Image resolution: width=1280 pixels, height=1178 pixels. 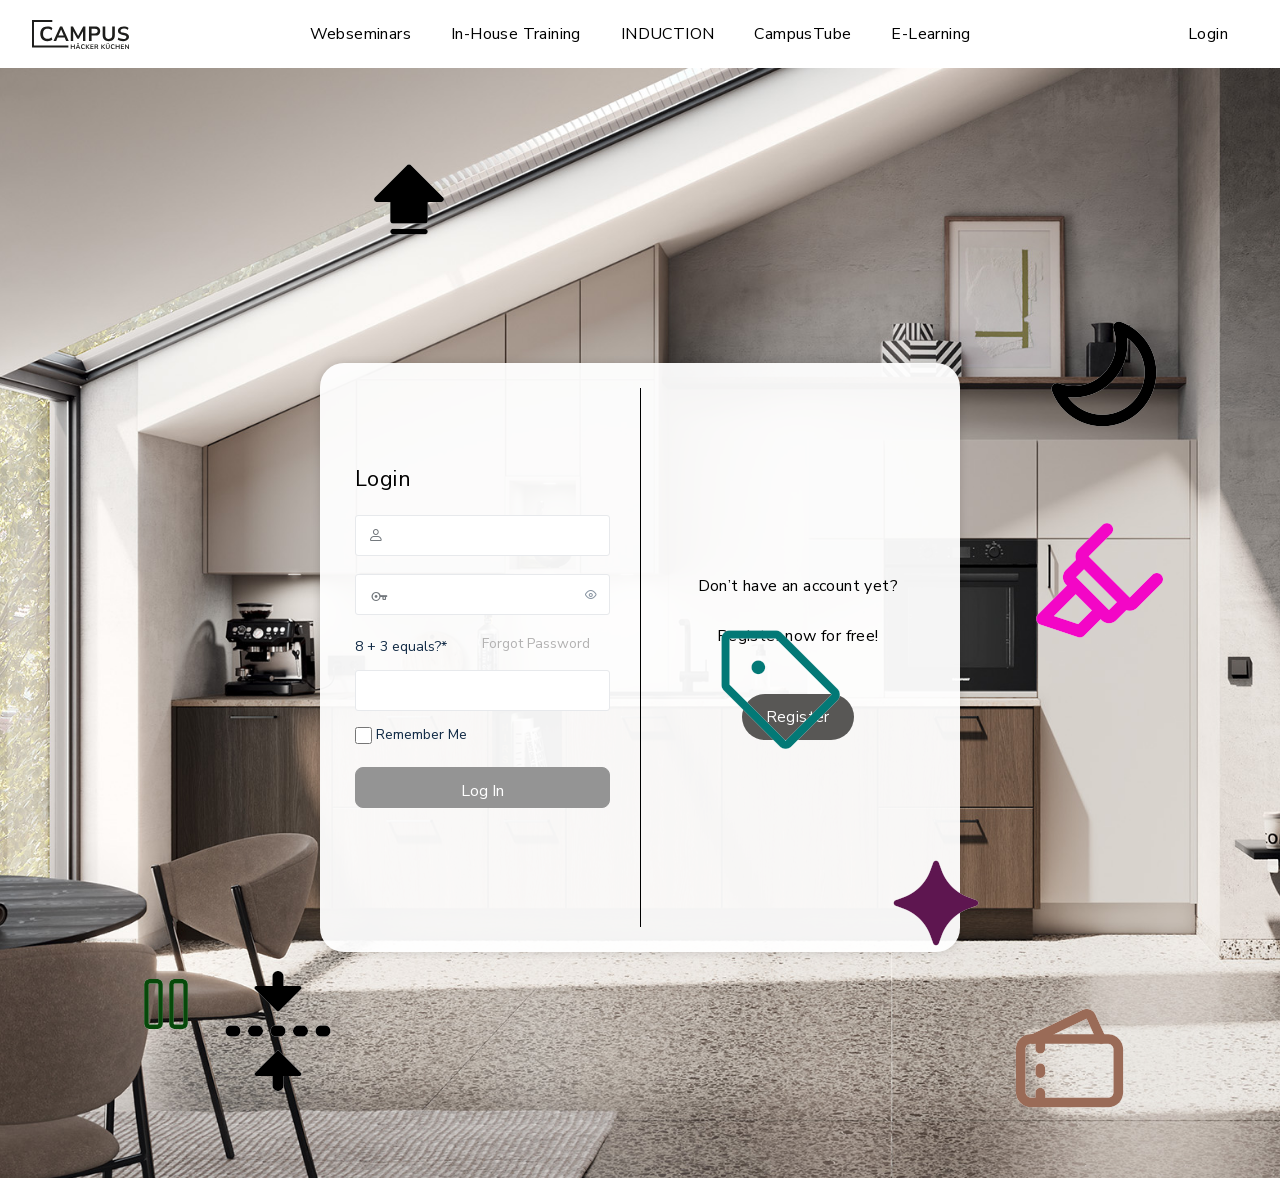 What do you see at coordinates (1069, 1058) in the screenshot?
I see `view your tickets` at bounding box center [1069, 1058].